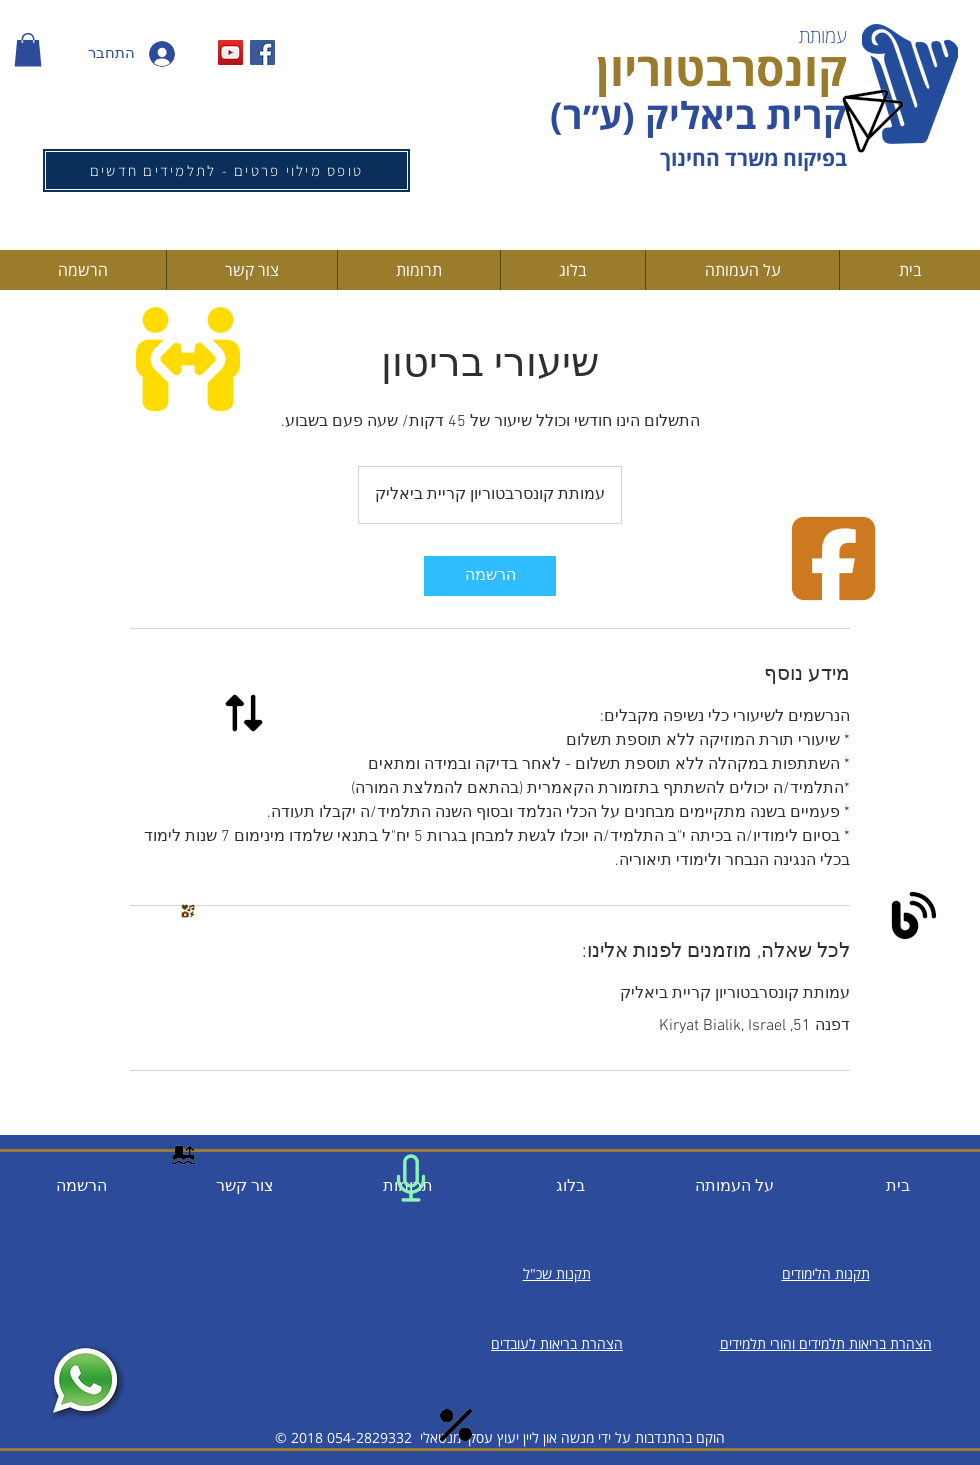  What do you see at coordinates (244, 713) in the screenshot?
I see `sort items in ascending or descending order` at bounding box center [244, 713].